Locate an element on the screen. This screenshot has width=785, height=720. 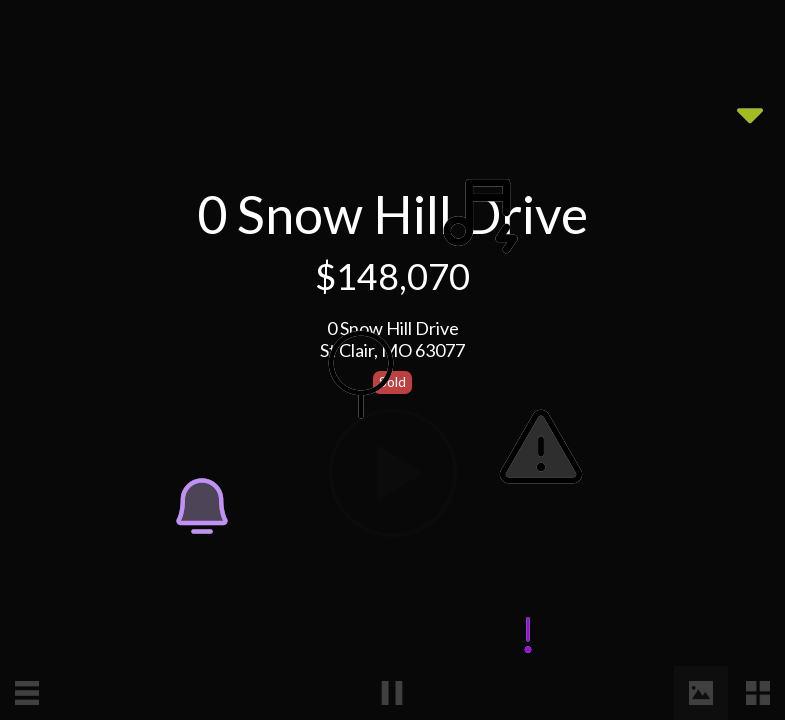
expand a dropdown menu is located at coordinates (750, 114).